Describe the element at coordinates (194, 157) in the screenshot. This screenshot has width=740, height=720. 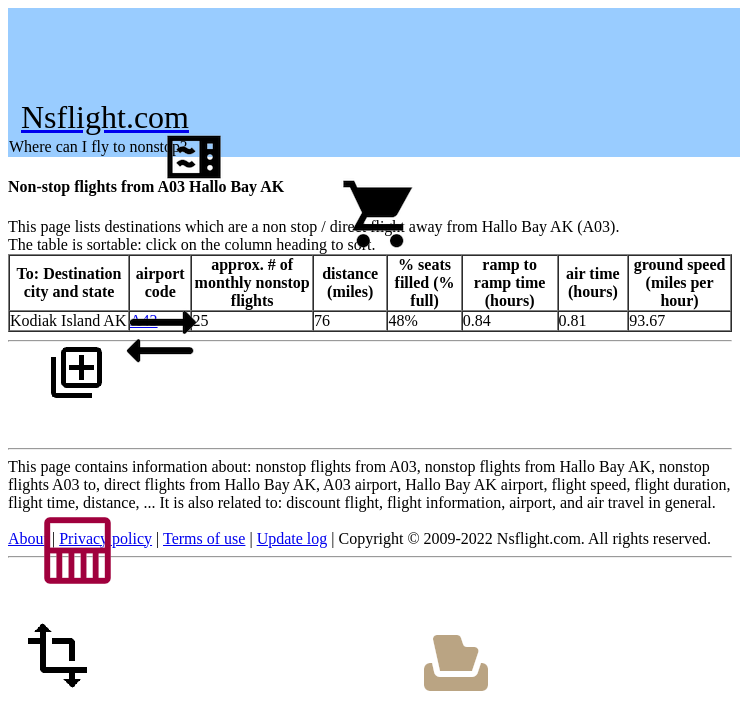
I see `access microwave controls or settings` at that location.